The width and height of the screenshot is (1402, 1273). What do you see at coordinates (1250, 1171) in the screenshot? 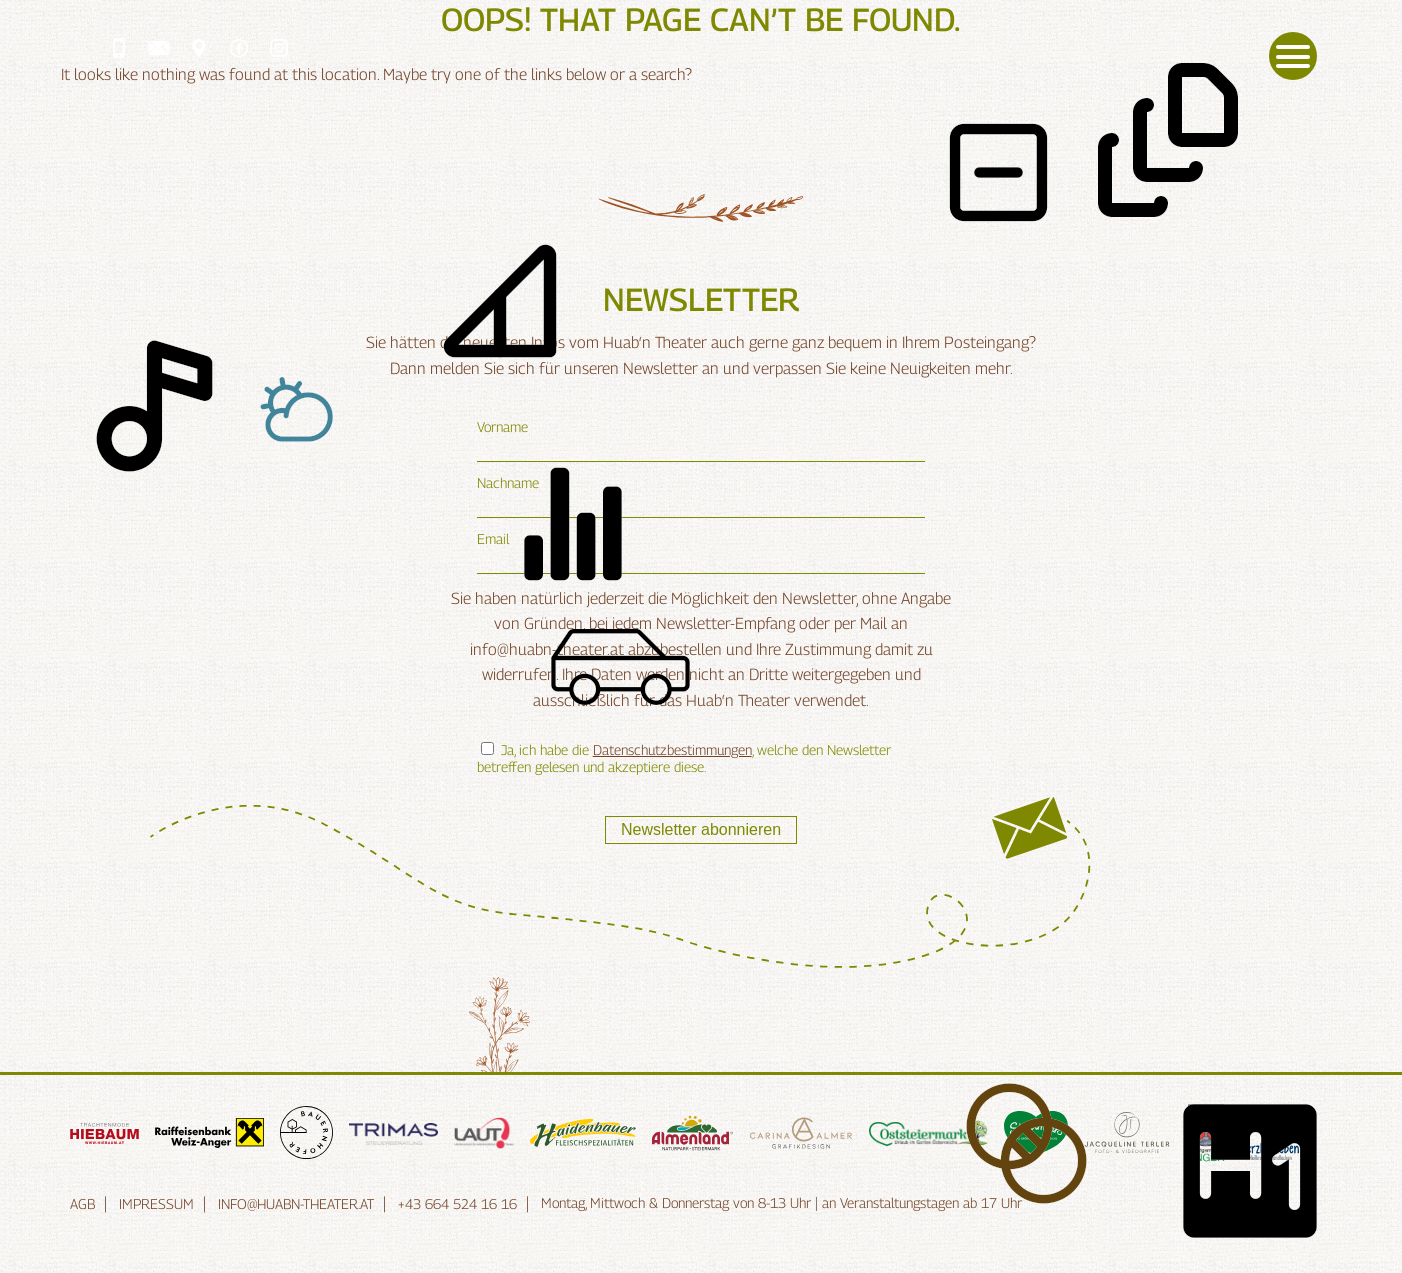
I see `format text as heading level 1` at bounding box center [1250, 1171].